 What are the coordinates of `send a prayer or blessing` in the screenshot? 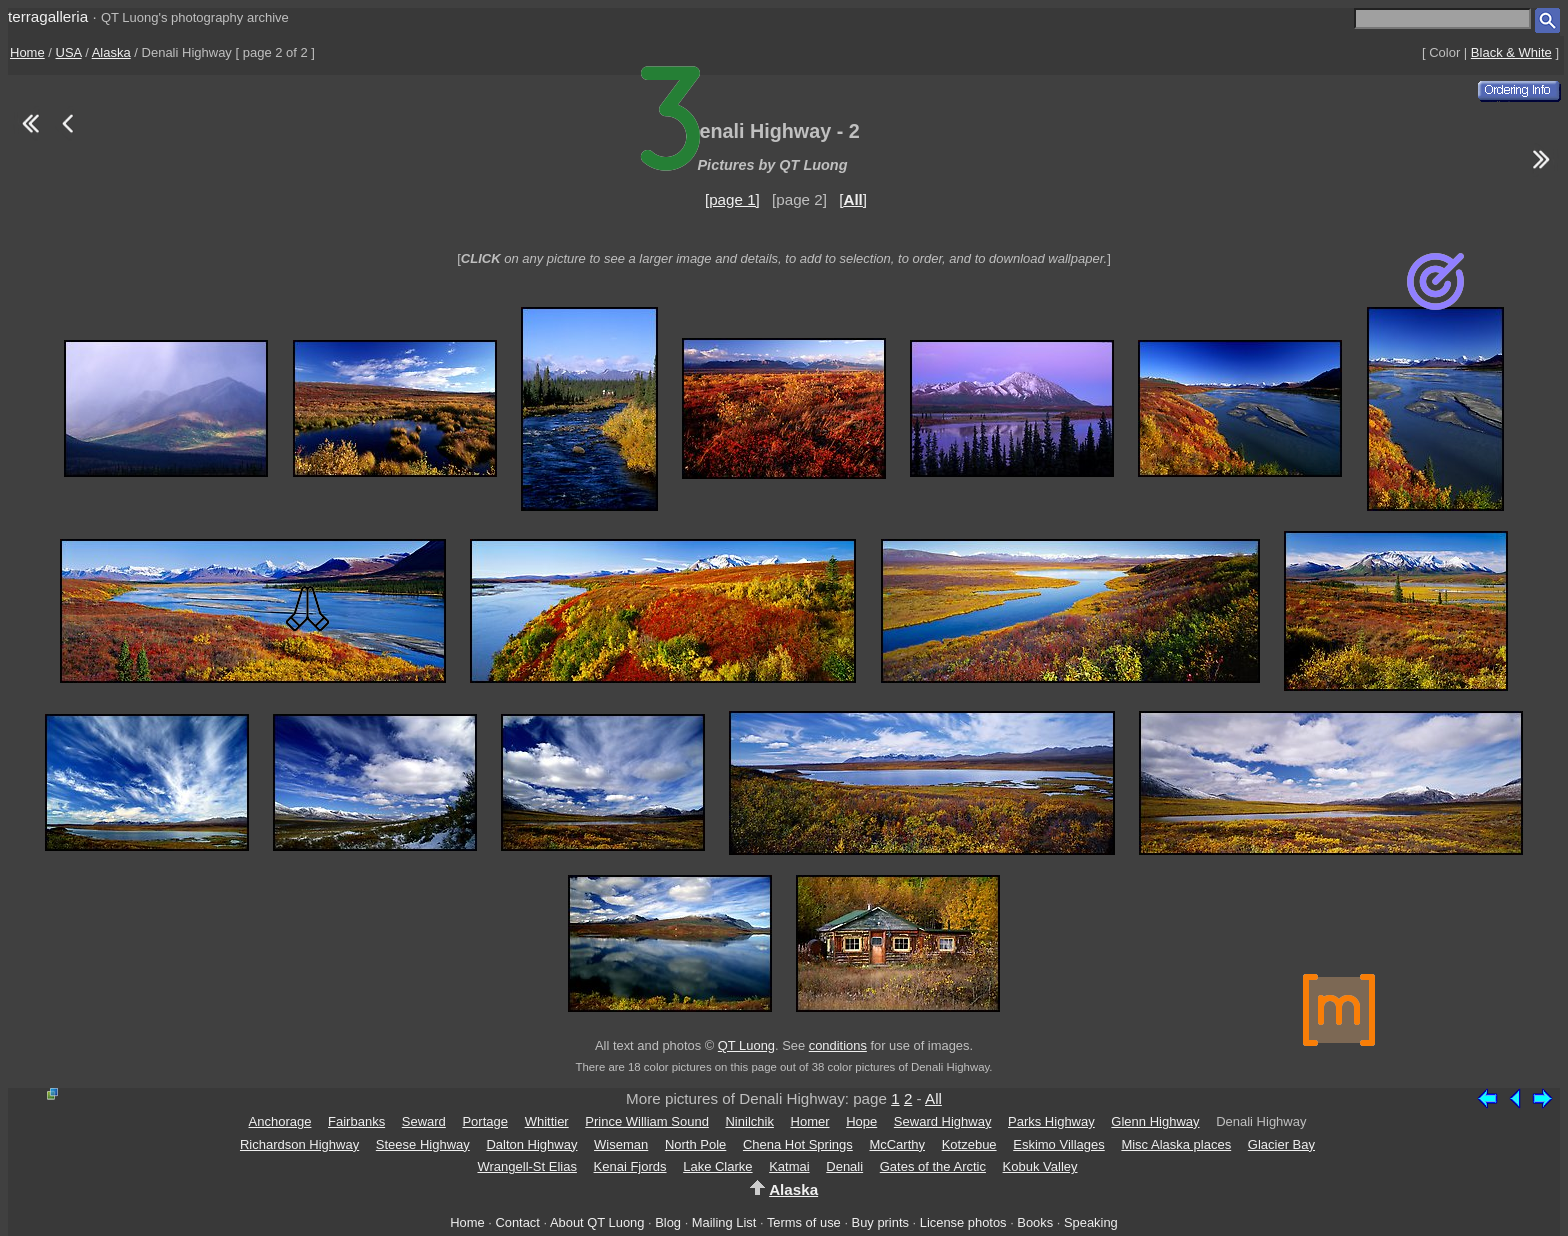 It's located at (307, 609).